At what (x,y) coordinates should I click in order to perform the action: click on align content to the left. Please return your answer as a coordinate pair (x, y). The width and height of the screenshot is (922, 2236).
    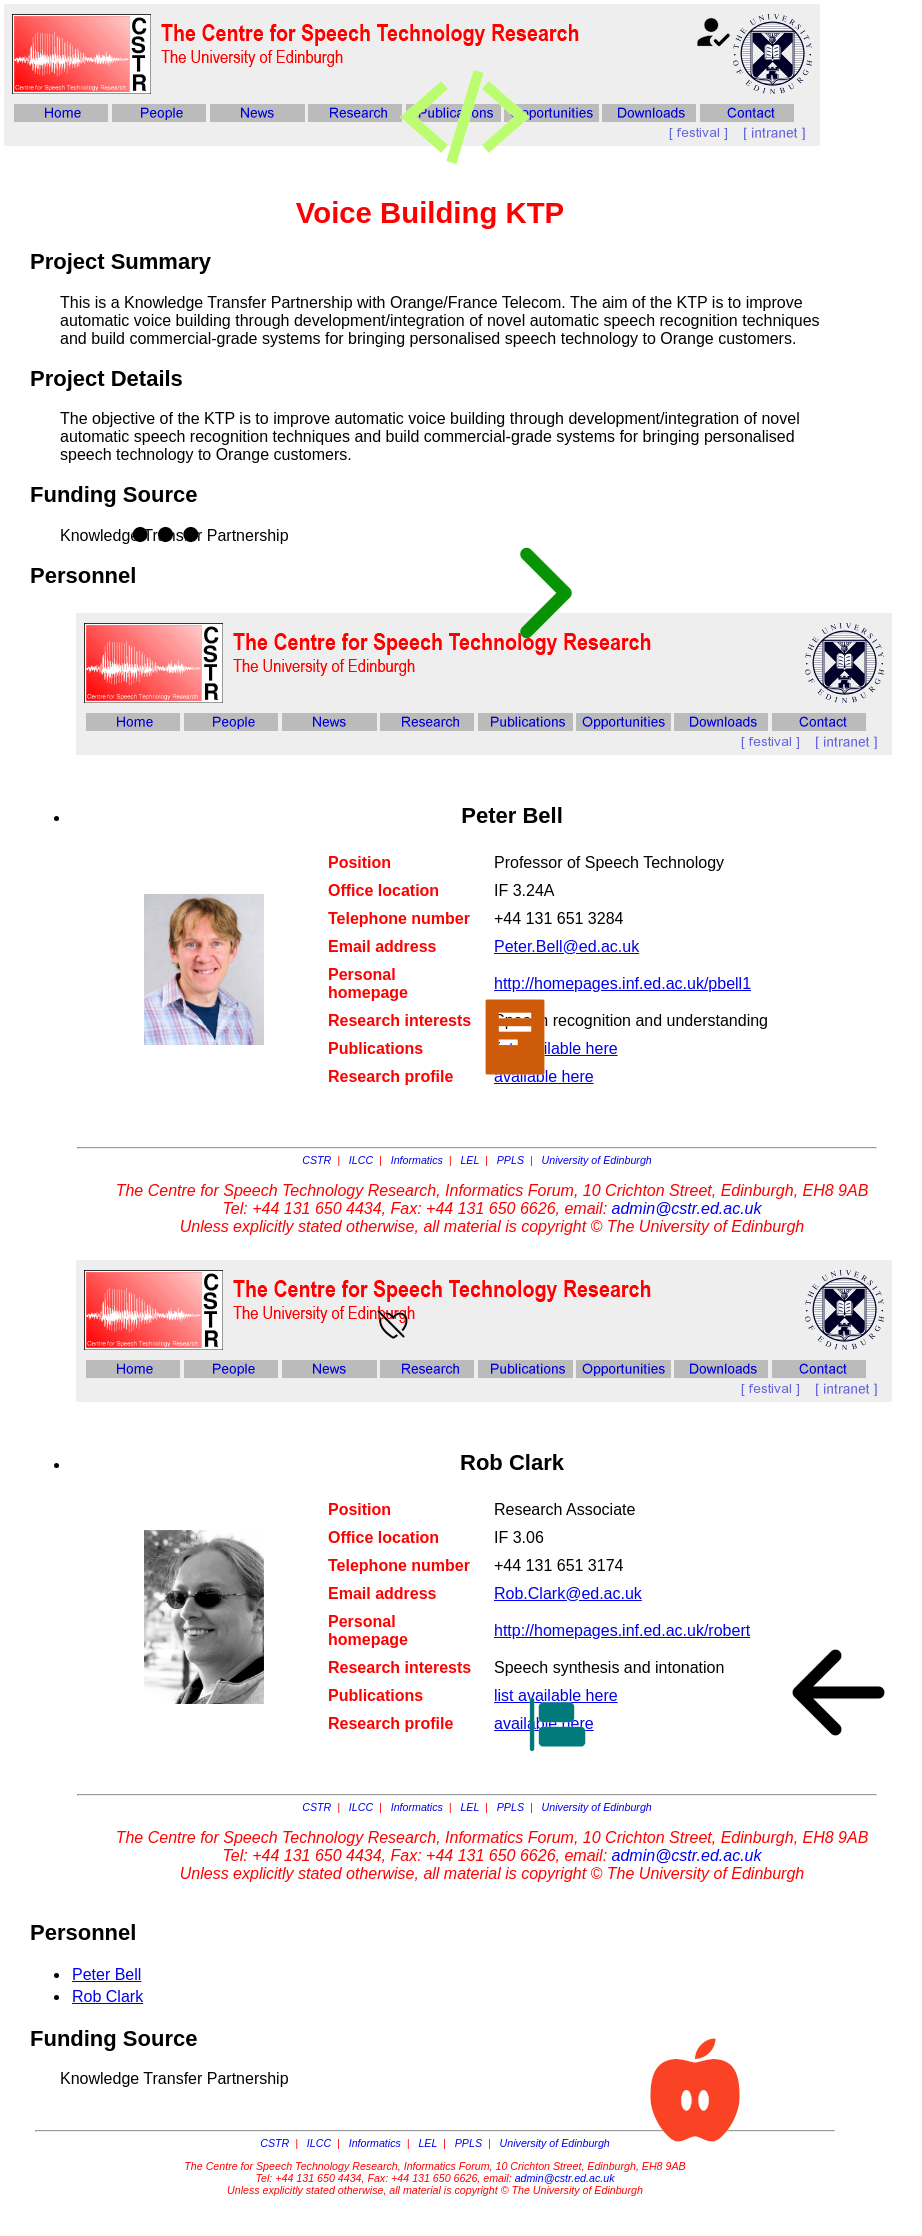
    Looking at the image, I should click on (556, 1724).